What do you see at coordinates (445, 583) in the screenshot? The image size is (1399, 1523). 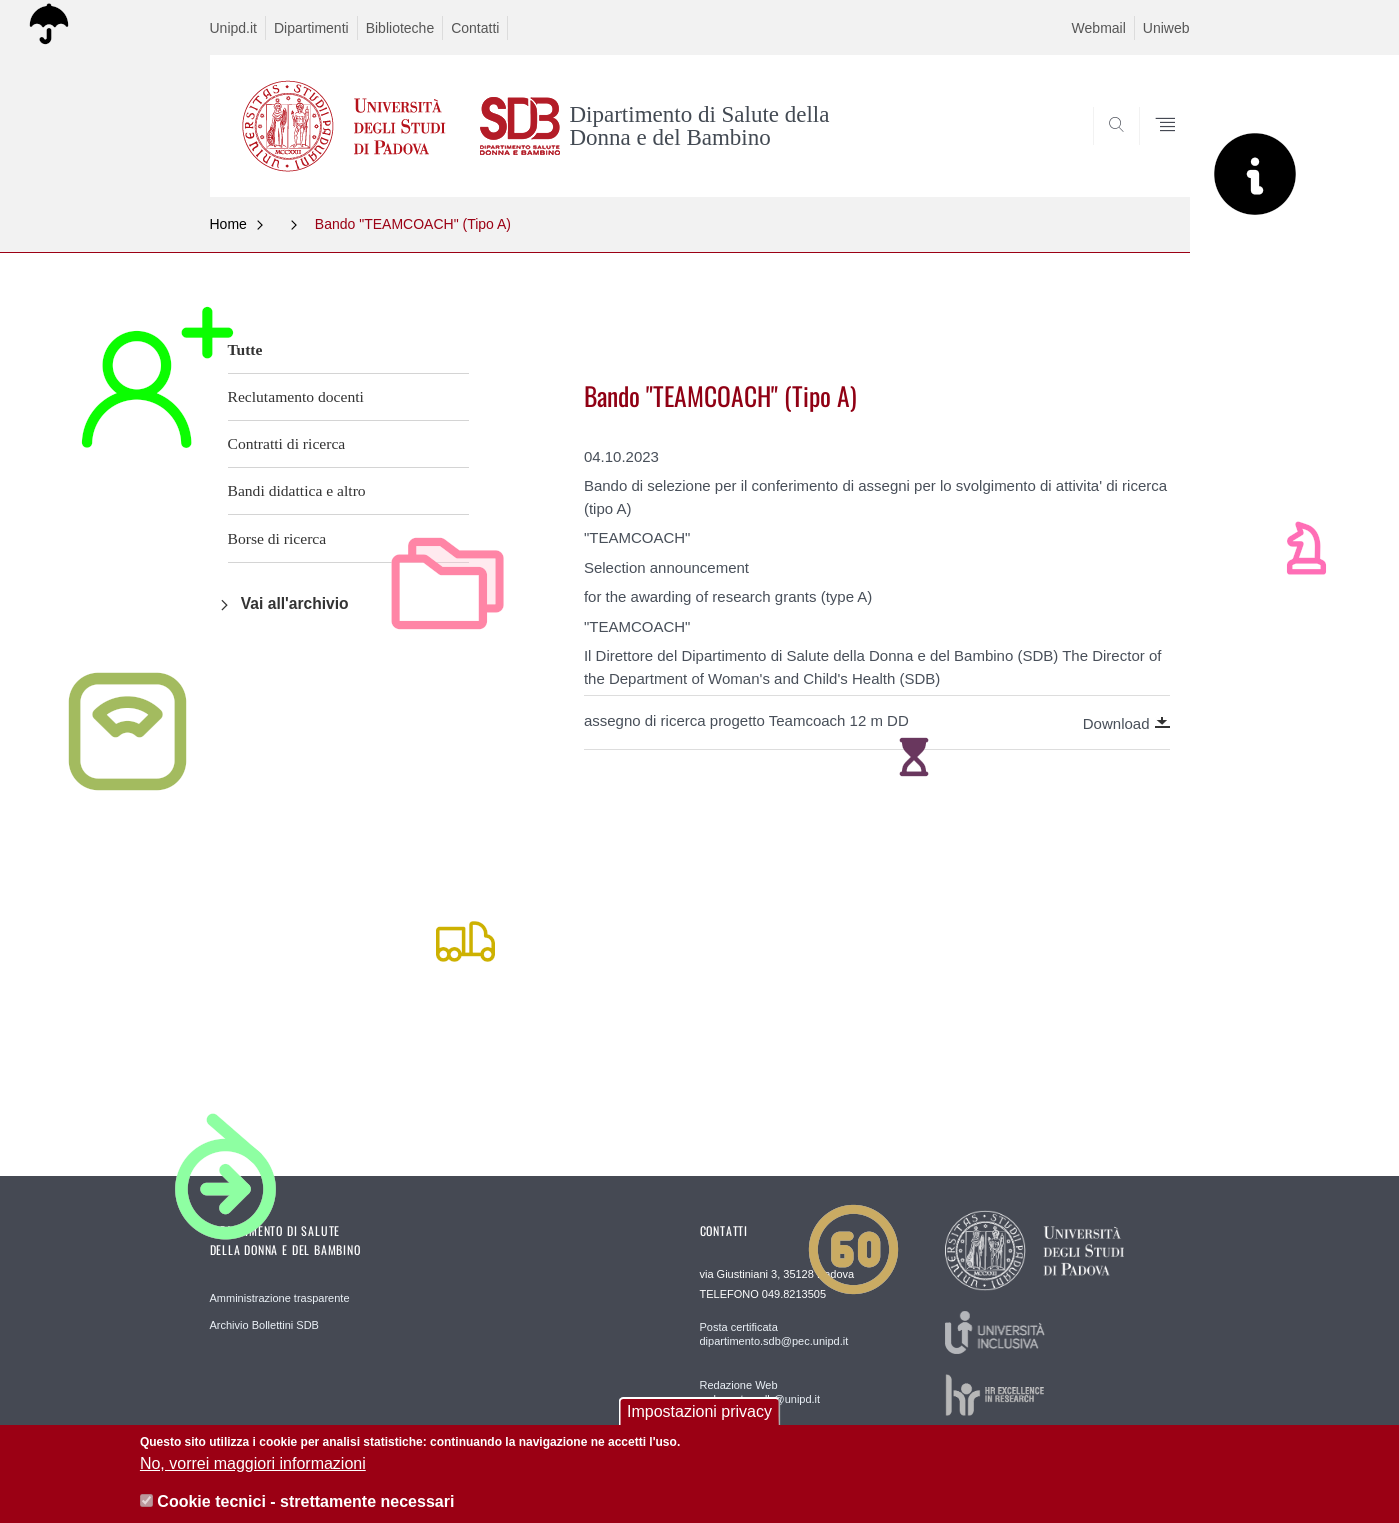 I see `browse multiple folders or directories` at bounding box center [445, 583].